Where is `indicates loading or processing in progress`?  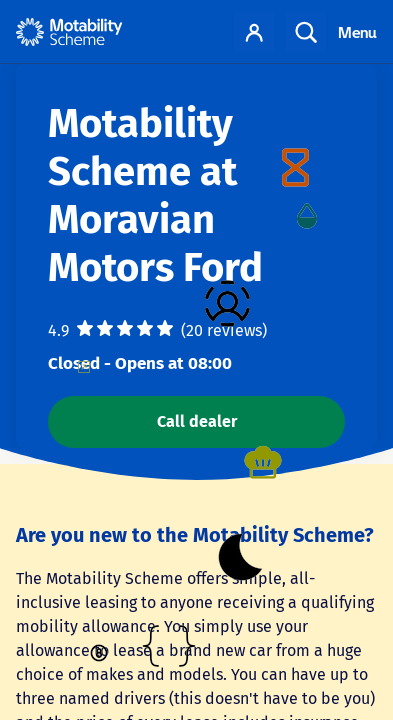 indicates loading or processing in progress is located at coordinates (295, 167).